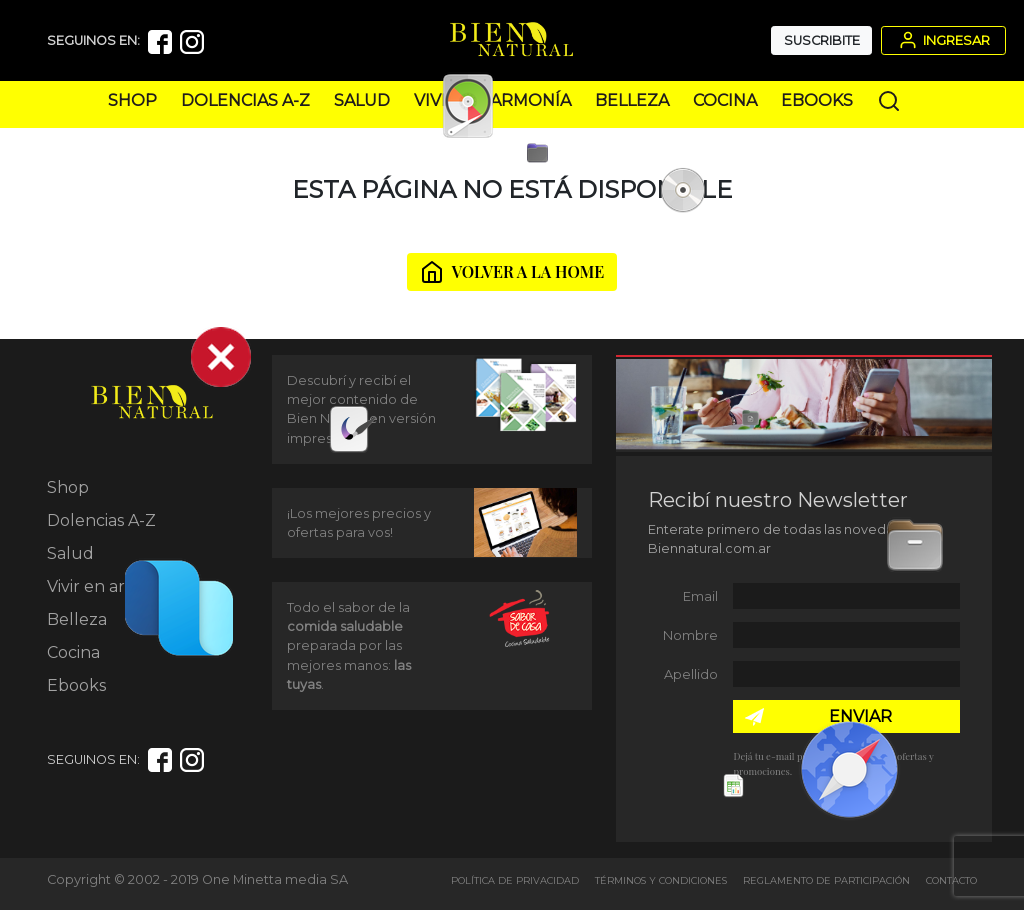  What do you see at coordinates (733, 785) in the screenshot?
I see `open a spreadsheet file` at bounding box center [733, 785].